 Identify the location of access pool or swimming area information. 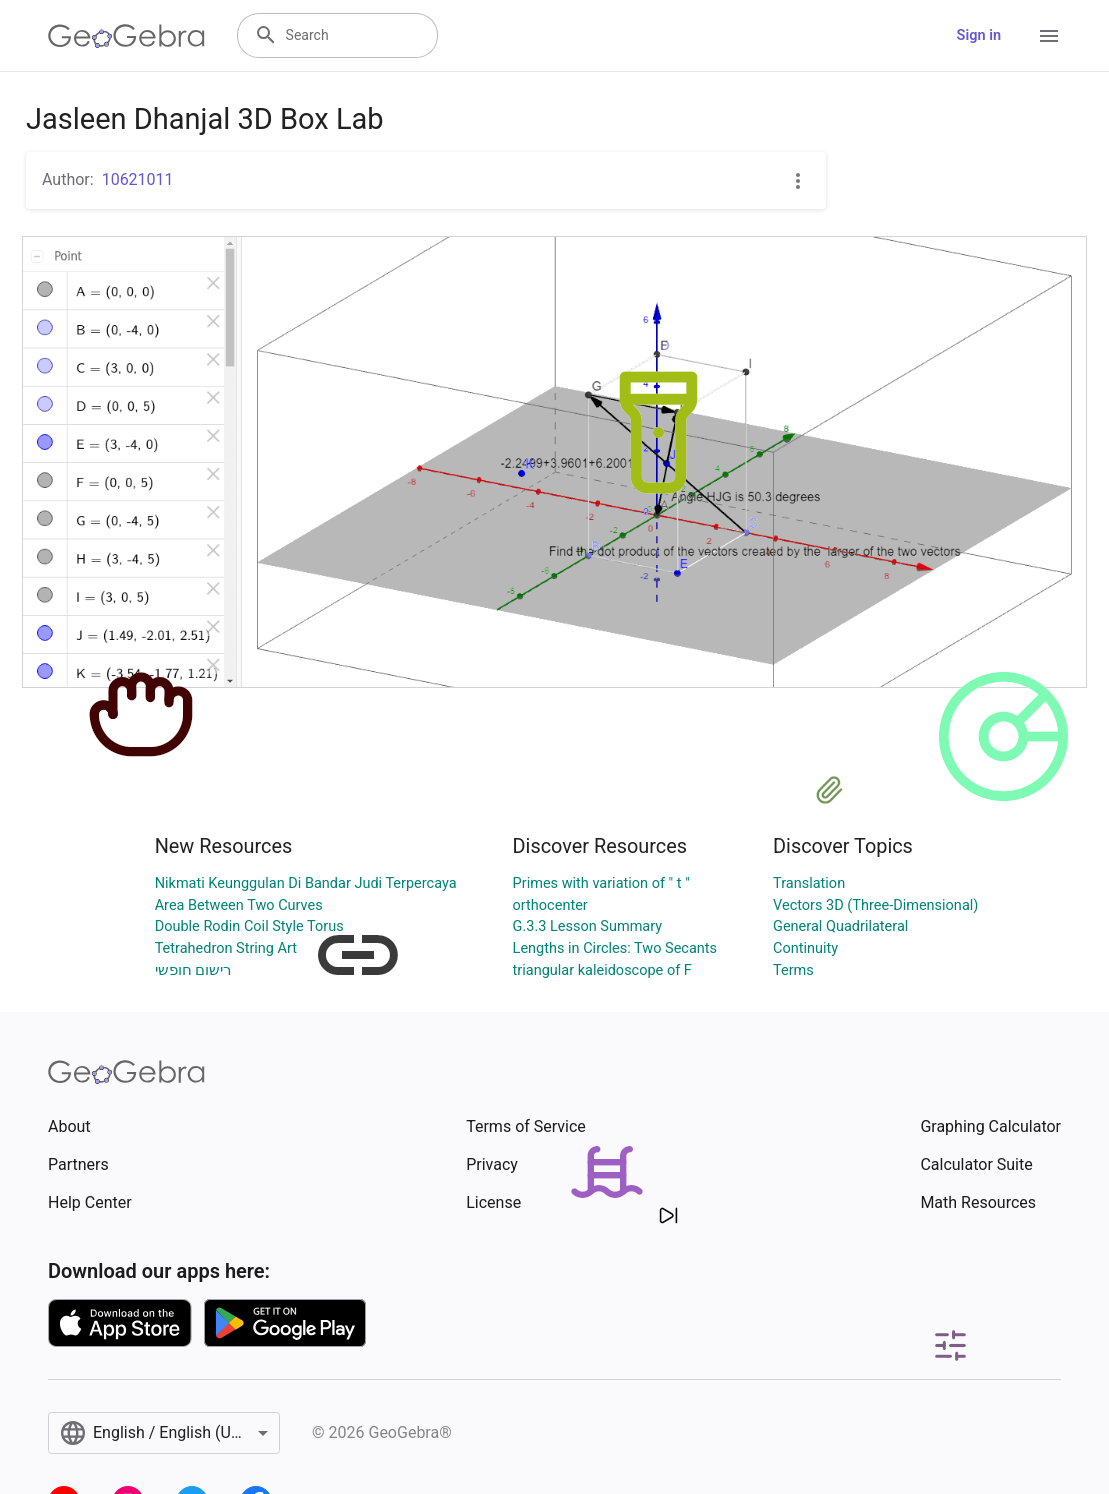
(607, 1172).